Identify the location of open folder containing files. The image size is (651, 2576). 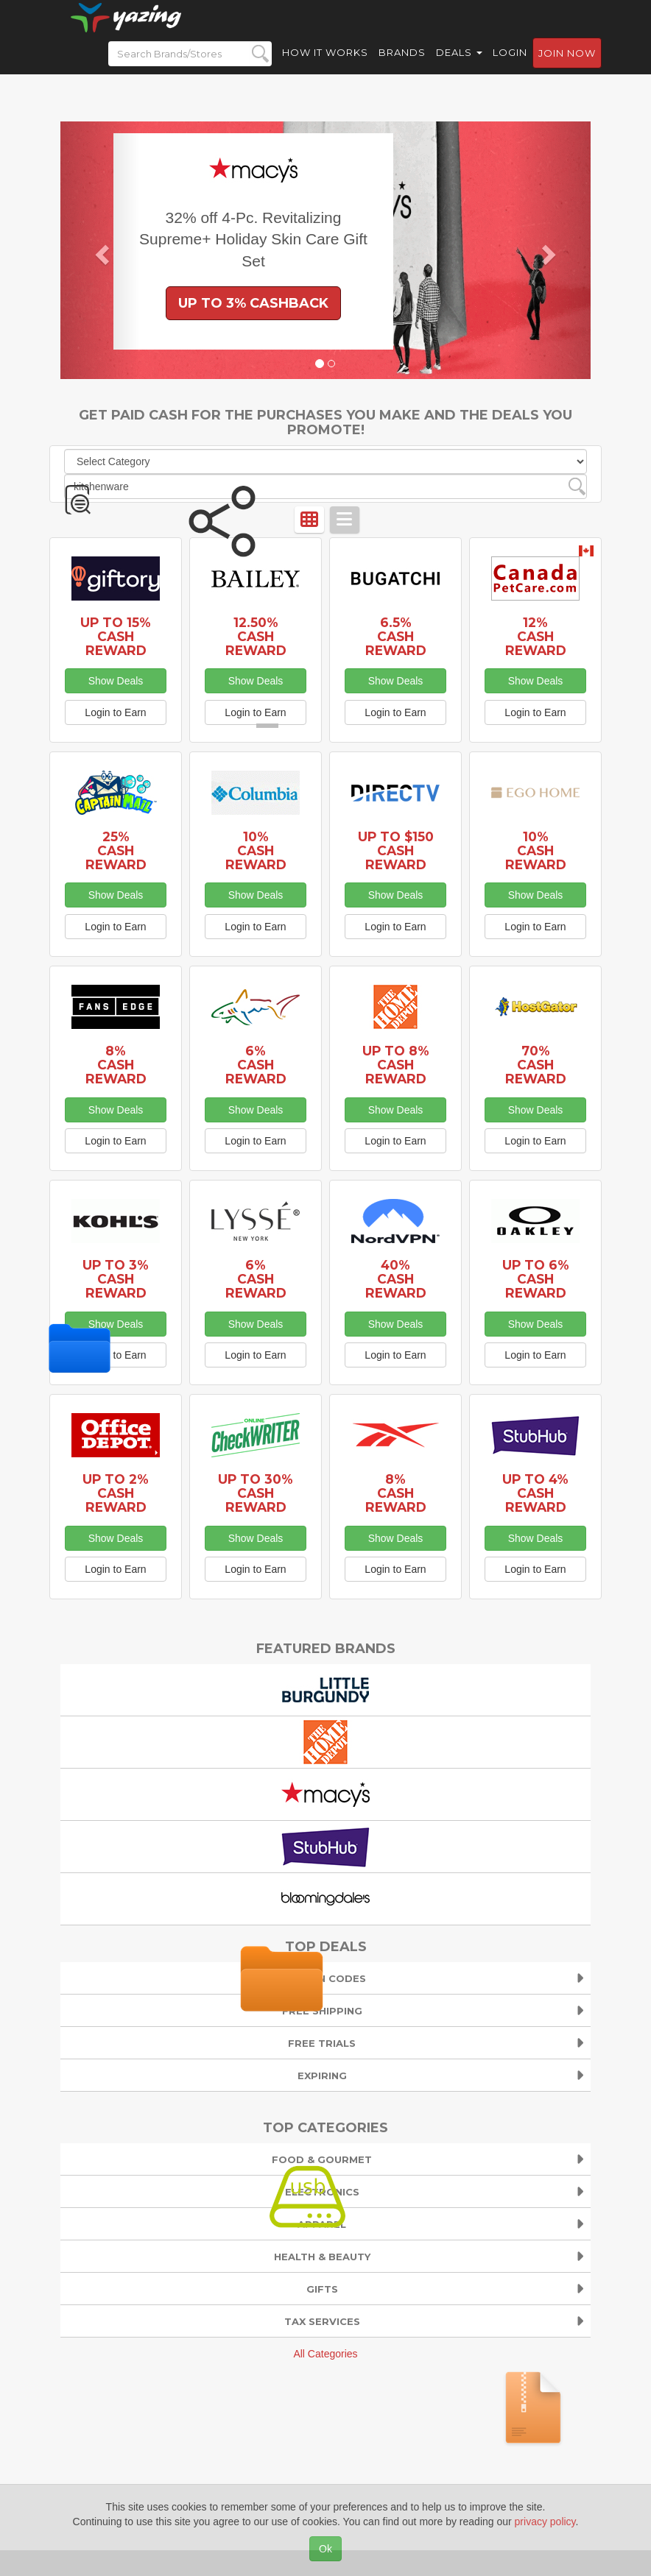
(281, 1978).